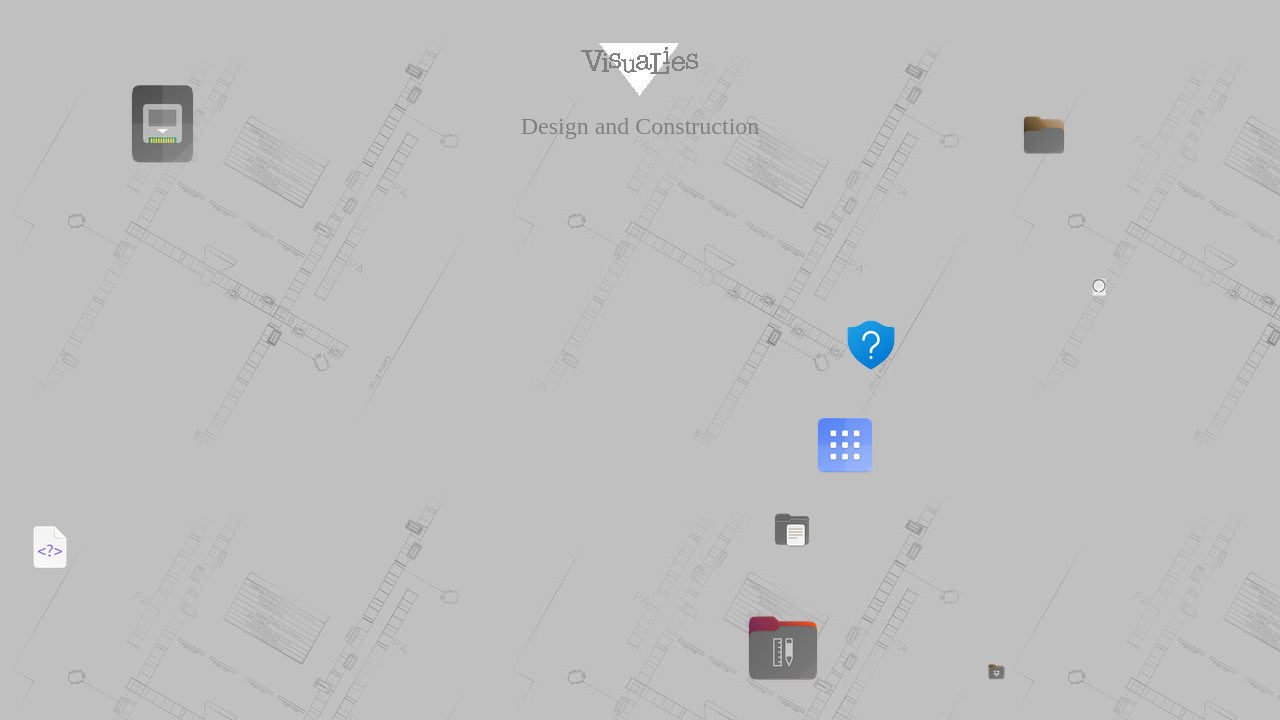 The height and width of the screenshot is (720, 1280). Describe the element at coordinates (871, 345) in the screenshot. I see `access help and support resources` at that location.